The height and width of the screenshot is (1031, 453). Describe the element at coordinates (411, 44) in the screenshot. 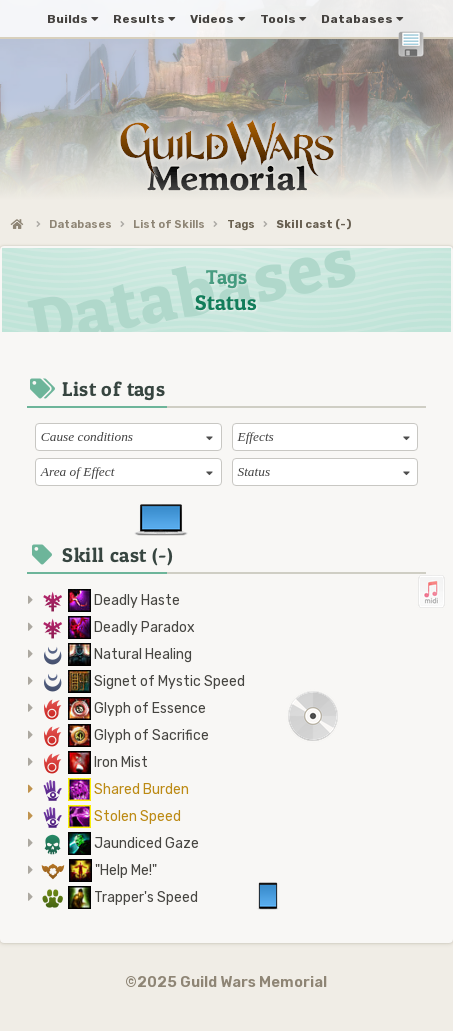

I see `save file or document` at that location.